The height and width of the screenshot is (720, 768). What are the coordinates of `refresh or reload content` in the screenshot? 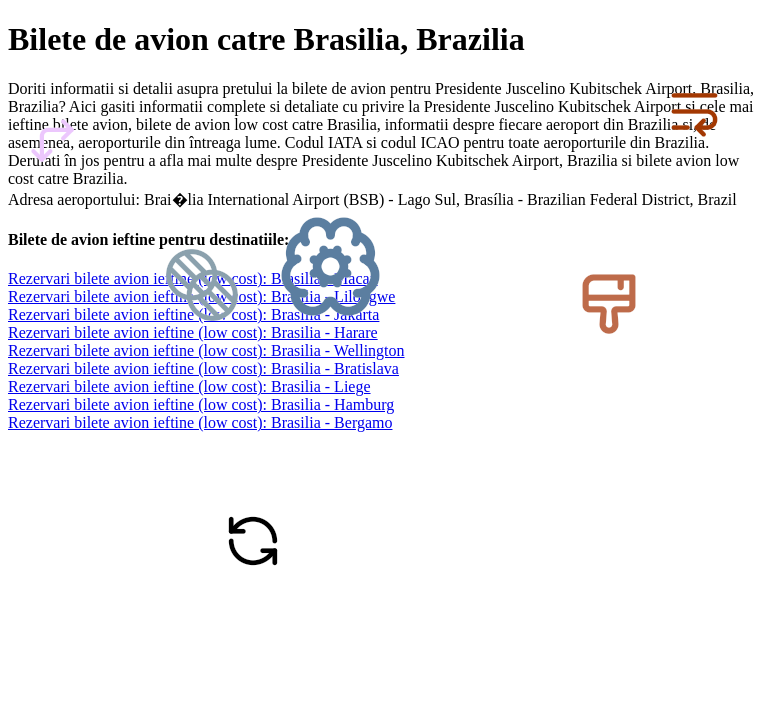 It's located at (253, 541).